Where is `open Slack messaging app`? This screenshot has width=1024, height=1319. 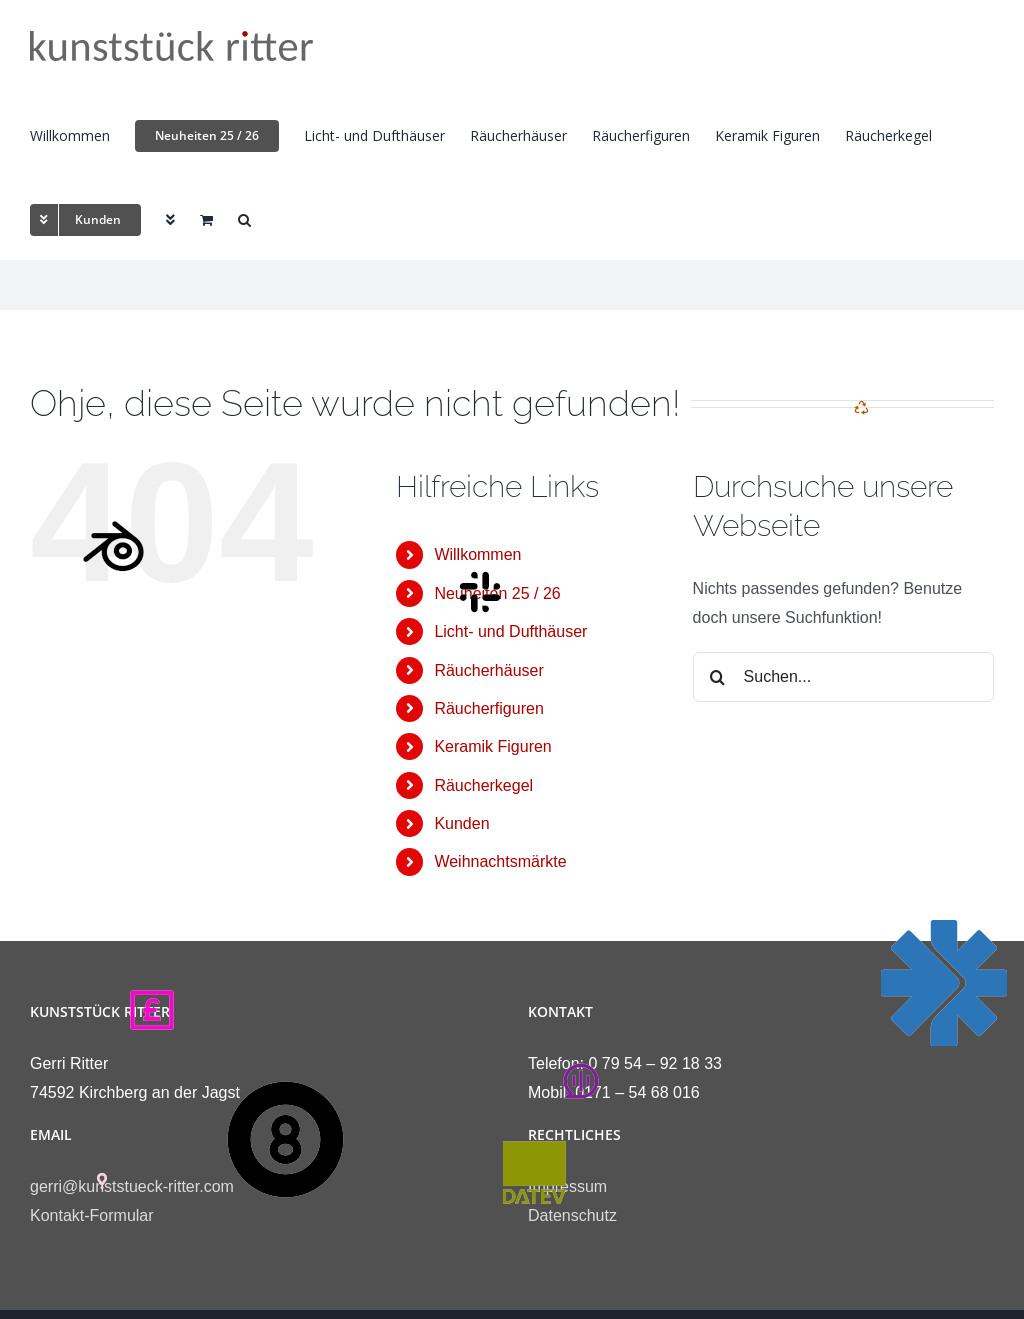
open Slack messaging app is located at coordinates (480, 592).